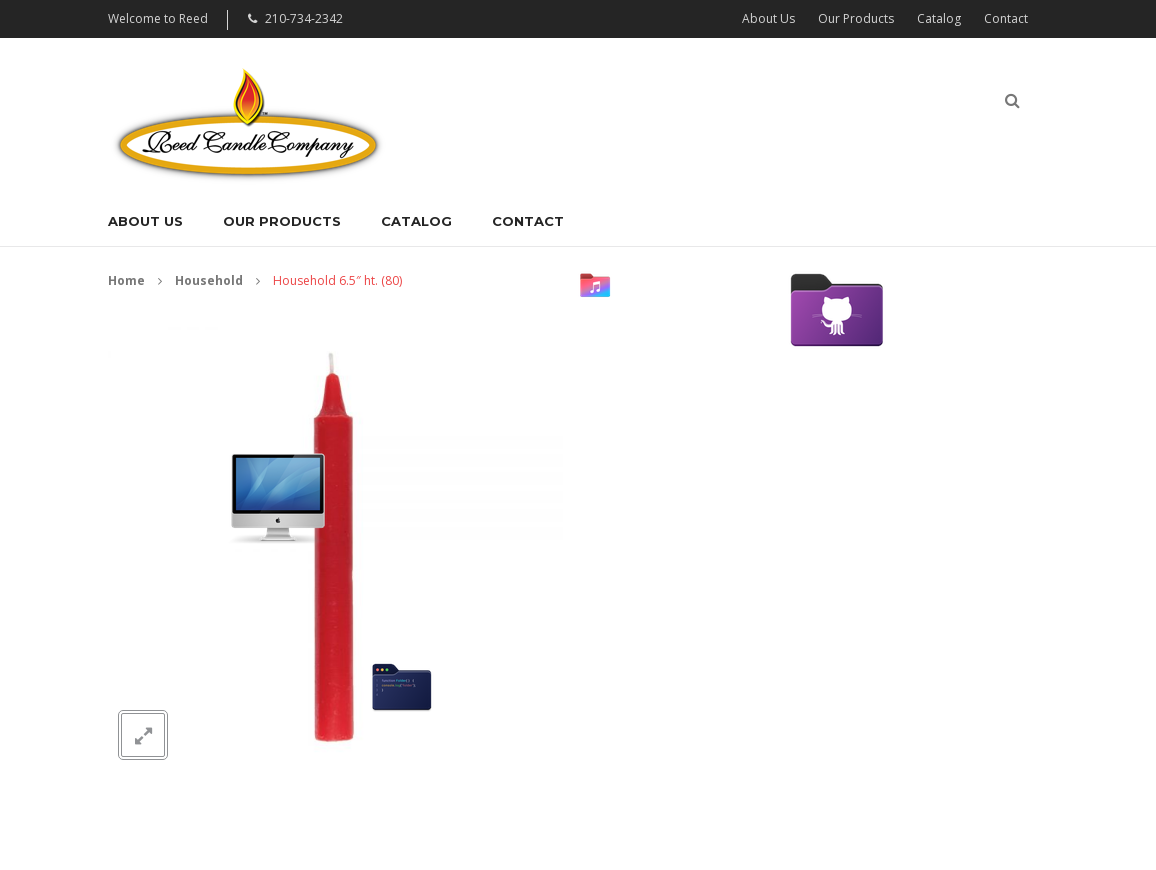  Describe the element at coordinates (401, 688) in the screenshot. I see `open programming projects folder` at that location.